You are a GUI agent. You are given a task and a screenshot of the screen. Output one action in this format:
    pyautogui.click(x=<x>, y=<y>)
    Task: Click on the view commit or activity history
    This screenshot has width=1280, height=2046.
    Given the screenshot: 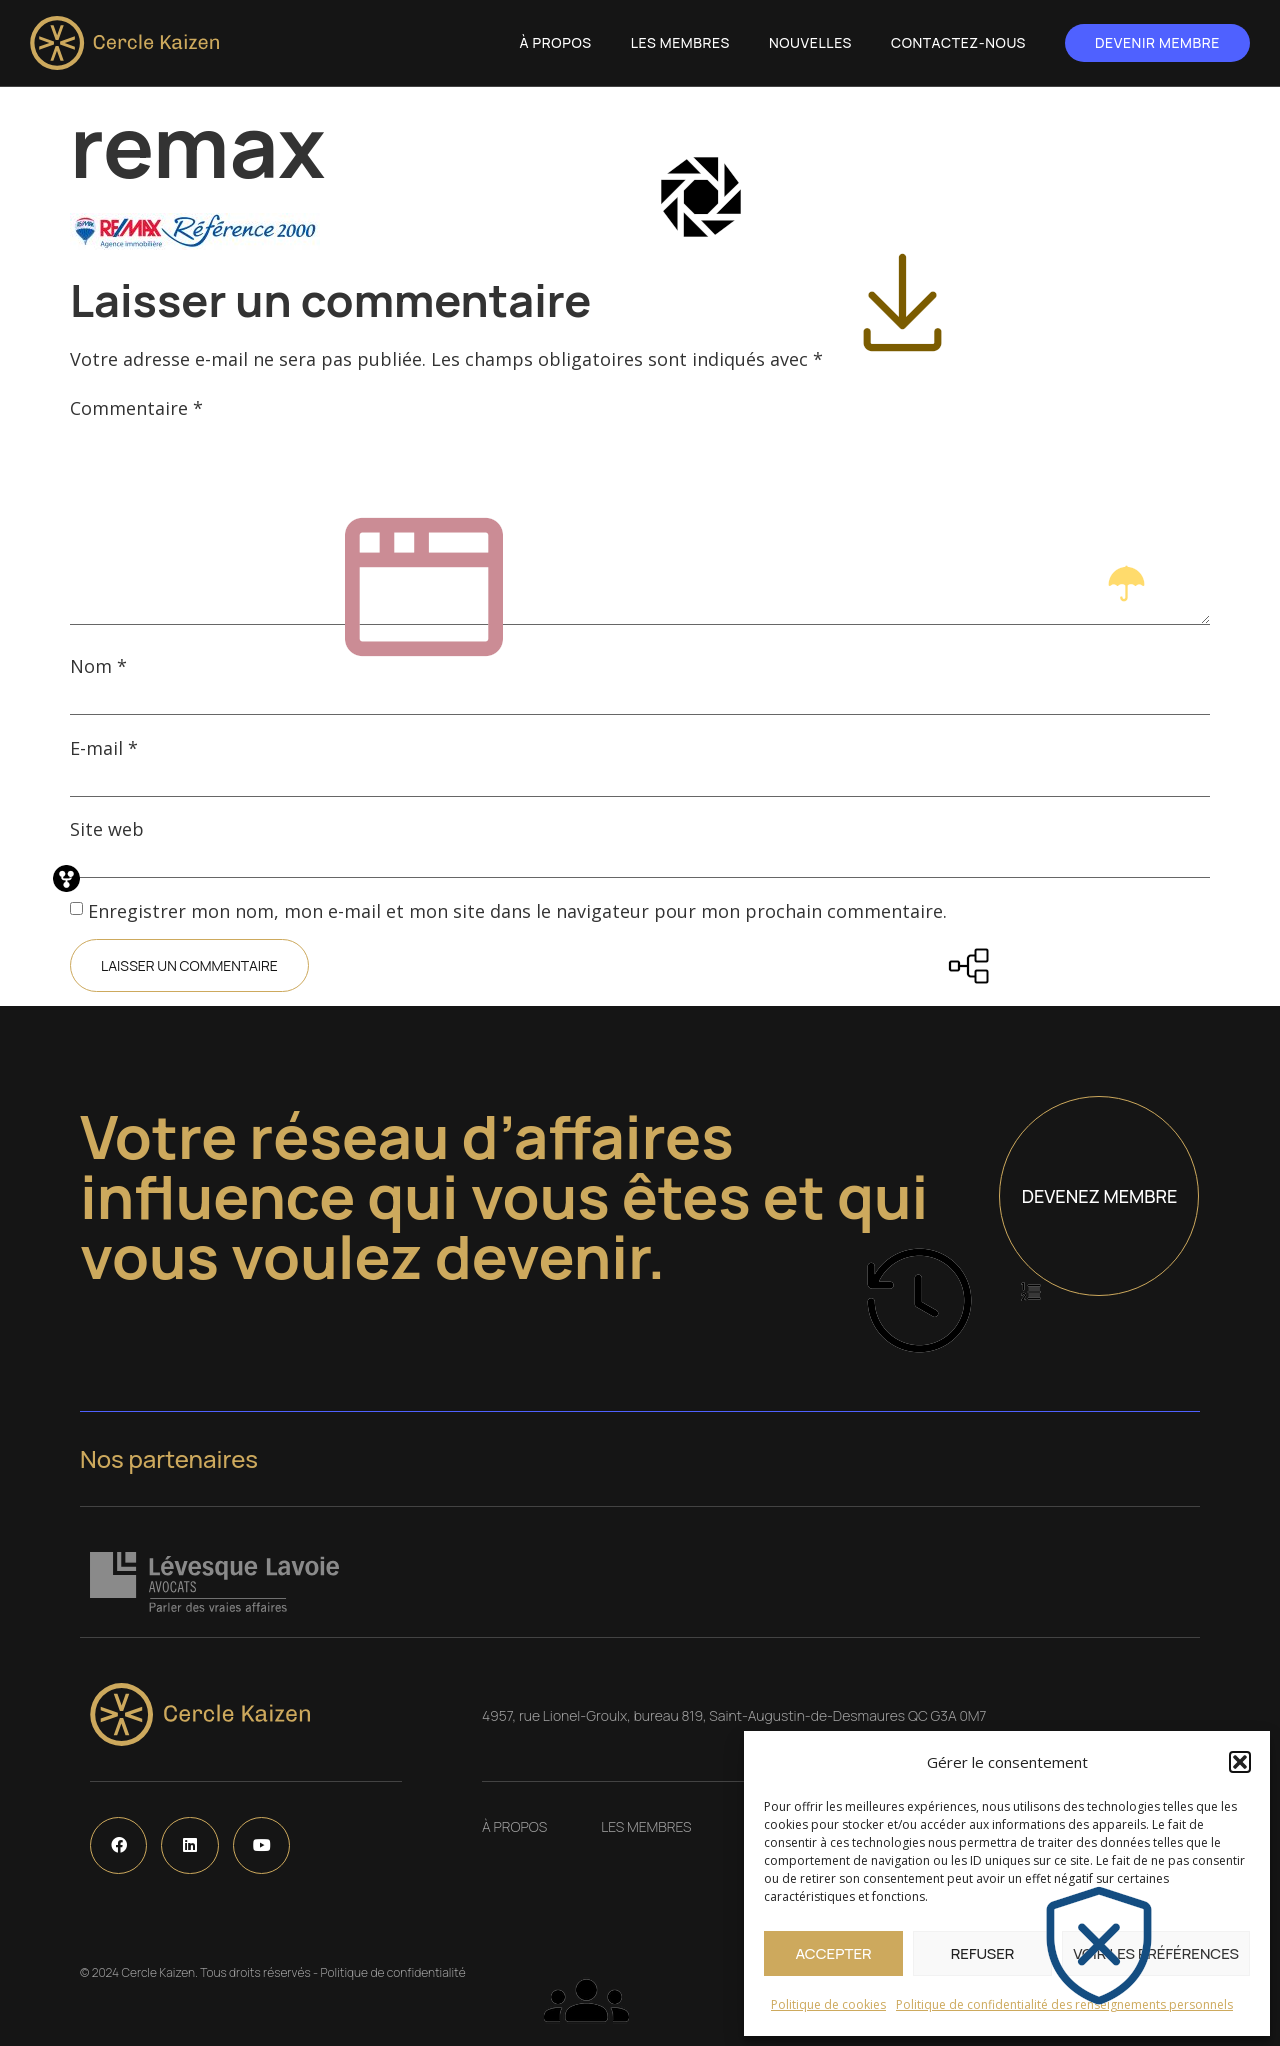 What is the action you would take?
    pyautogui.click(x=919, y=1300)
    